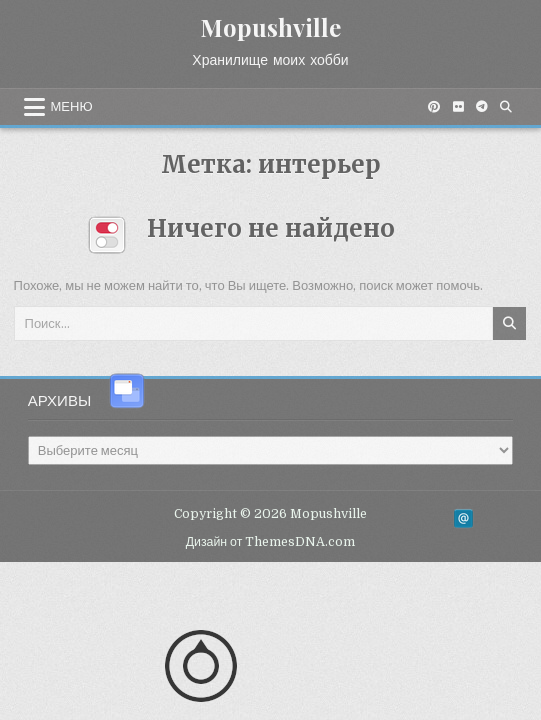 This screenshot has width=541, height=720. Describe the element at coordinates (127, 391) in the screenshot. I see `open startup applications settings` at that location.